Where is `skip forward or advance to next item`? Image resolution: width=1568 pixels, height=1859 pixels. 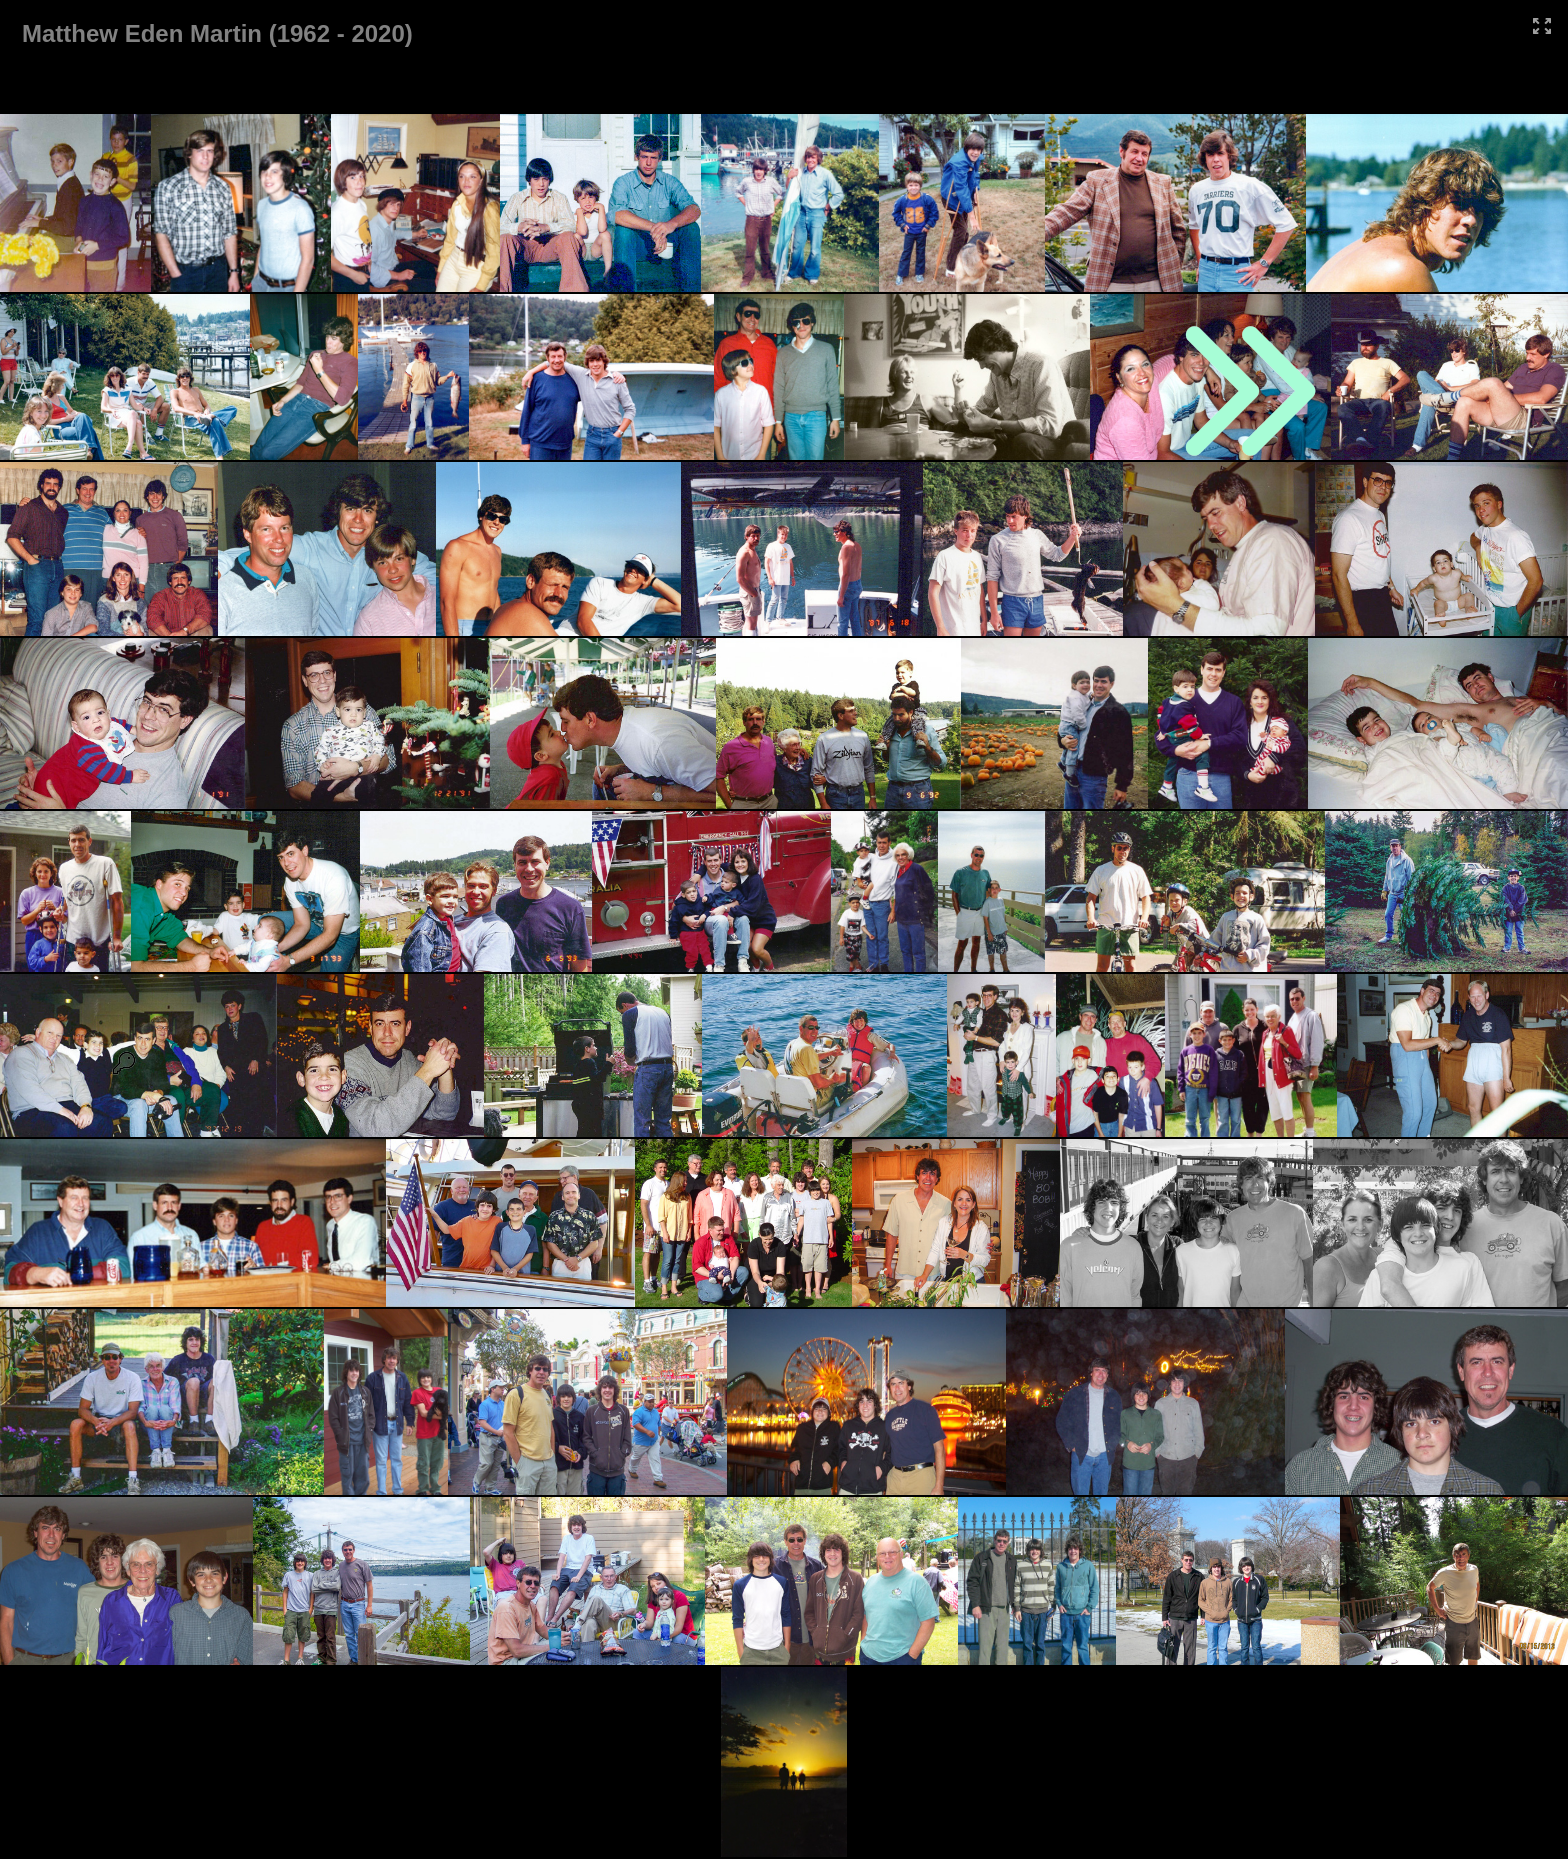 skip forward or advance to next item is located at coordinates (1245, 391).